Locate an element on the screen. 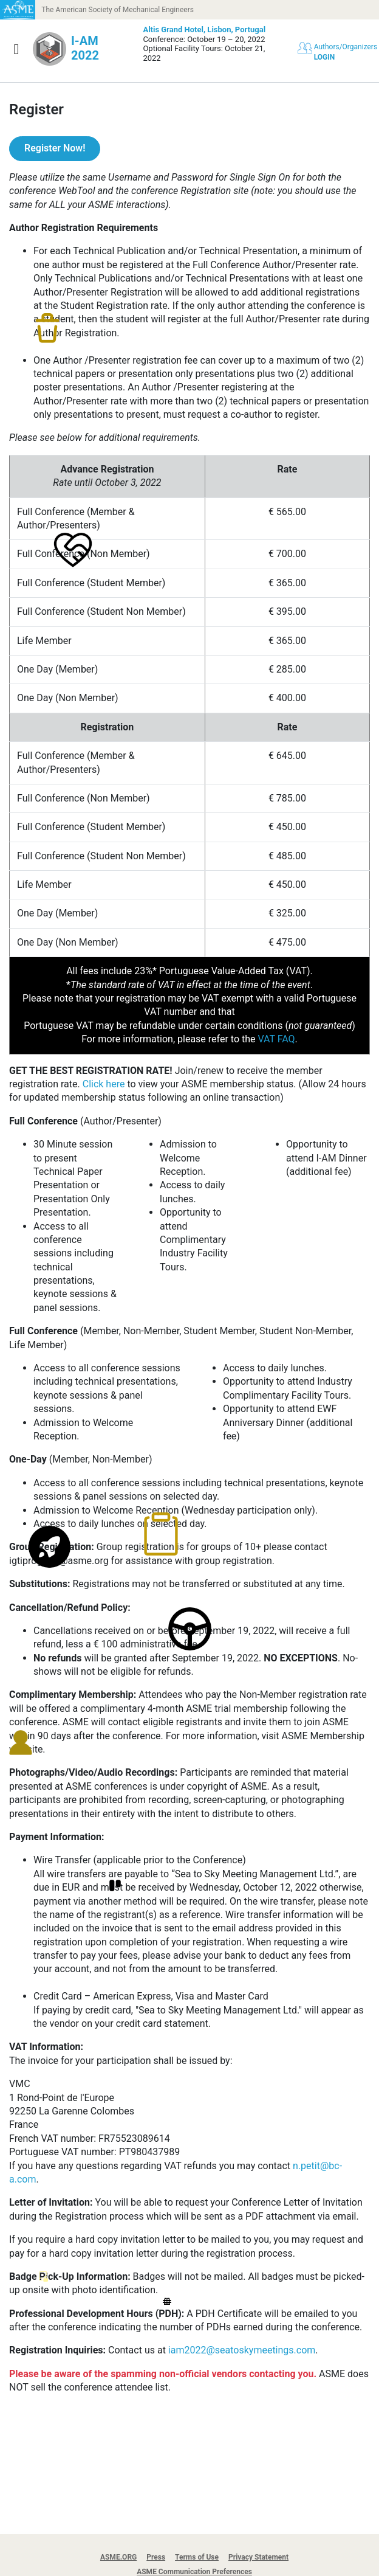 Image resolution: width=379 pixels, height=2576 pixels. switch to card view layout is located at coordinates (115, 1885).